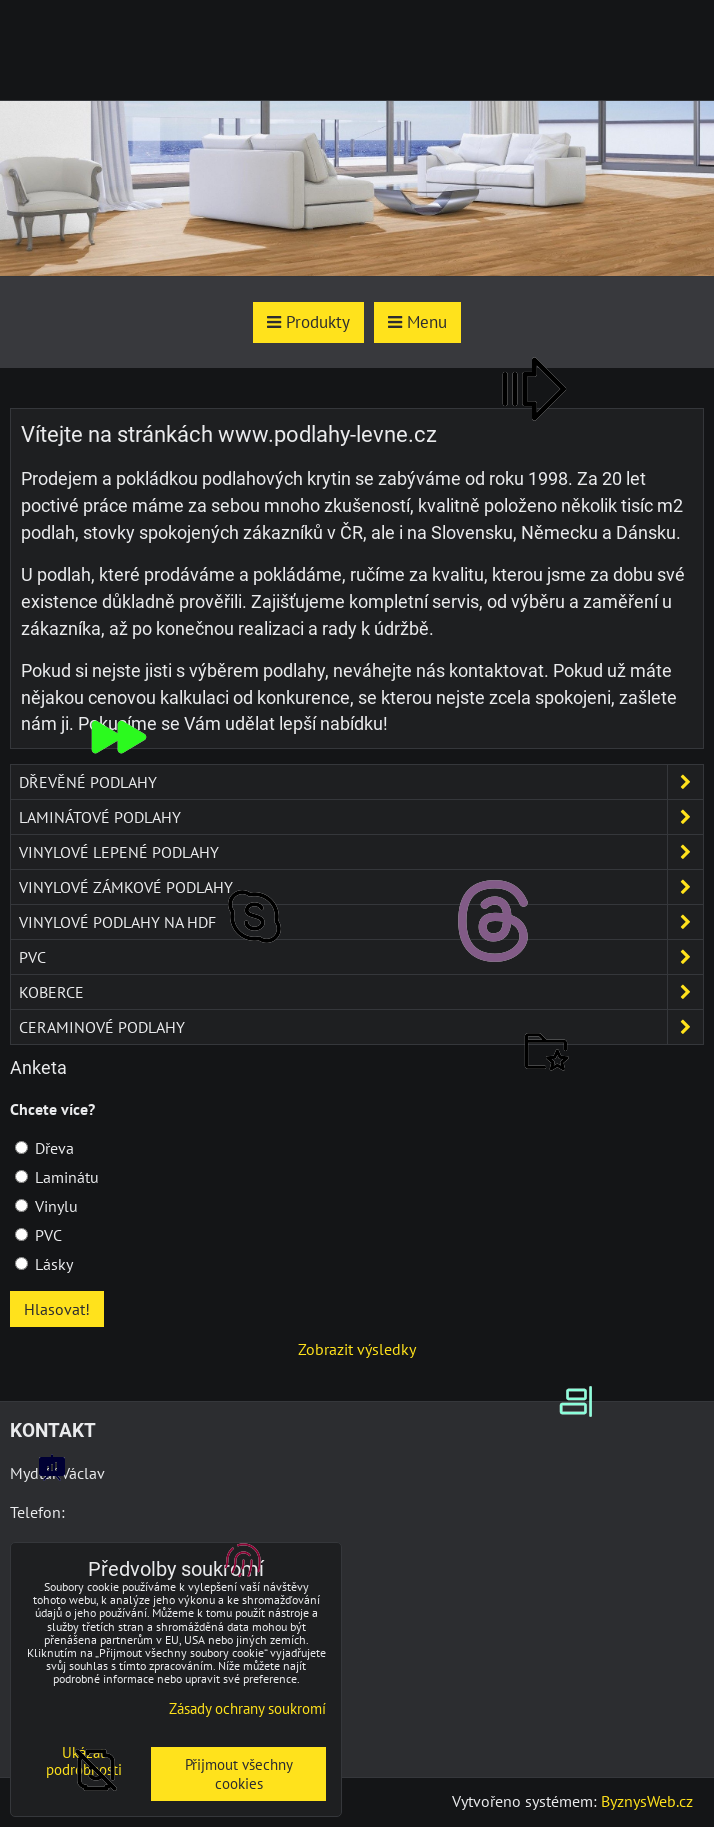 The width and height of the screenshot is (714, 1827). What do you see at coordinates (576, 1401) in the screenshot?
I see `align text or content to the right` at bounding box center [576, 1401].